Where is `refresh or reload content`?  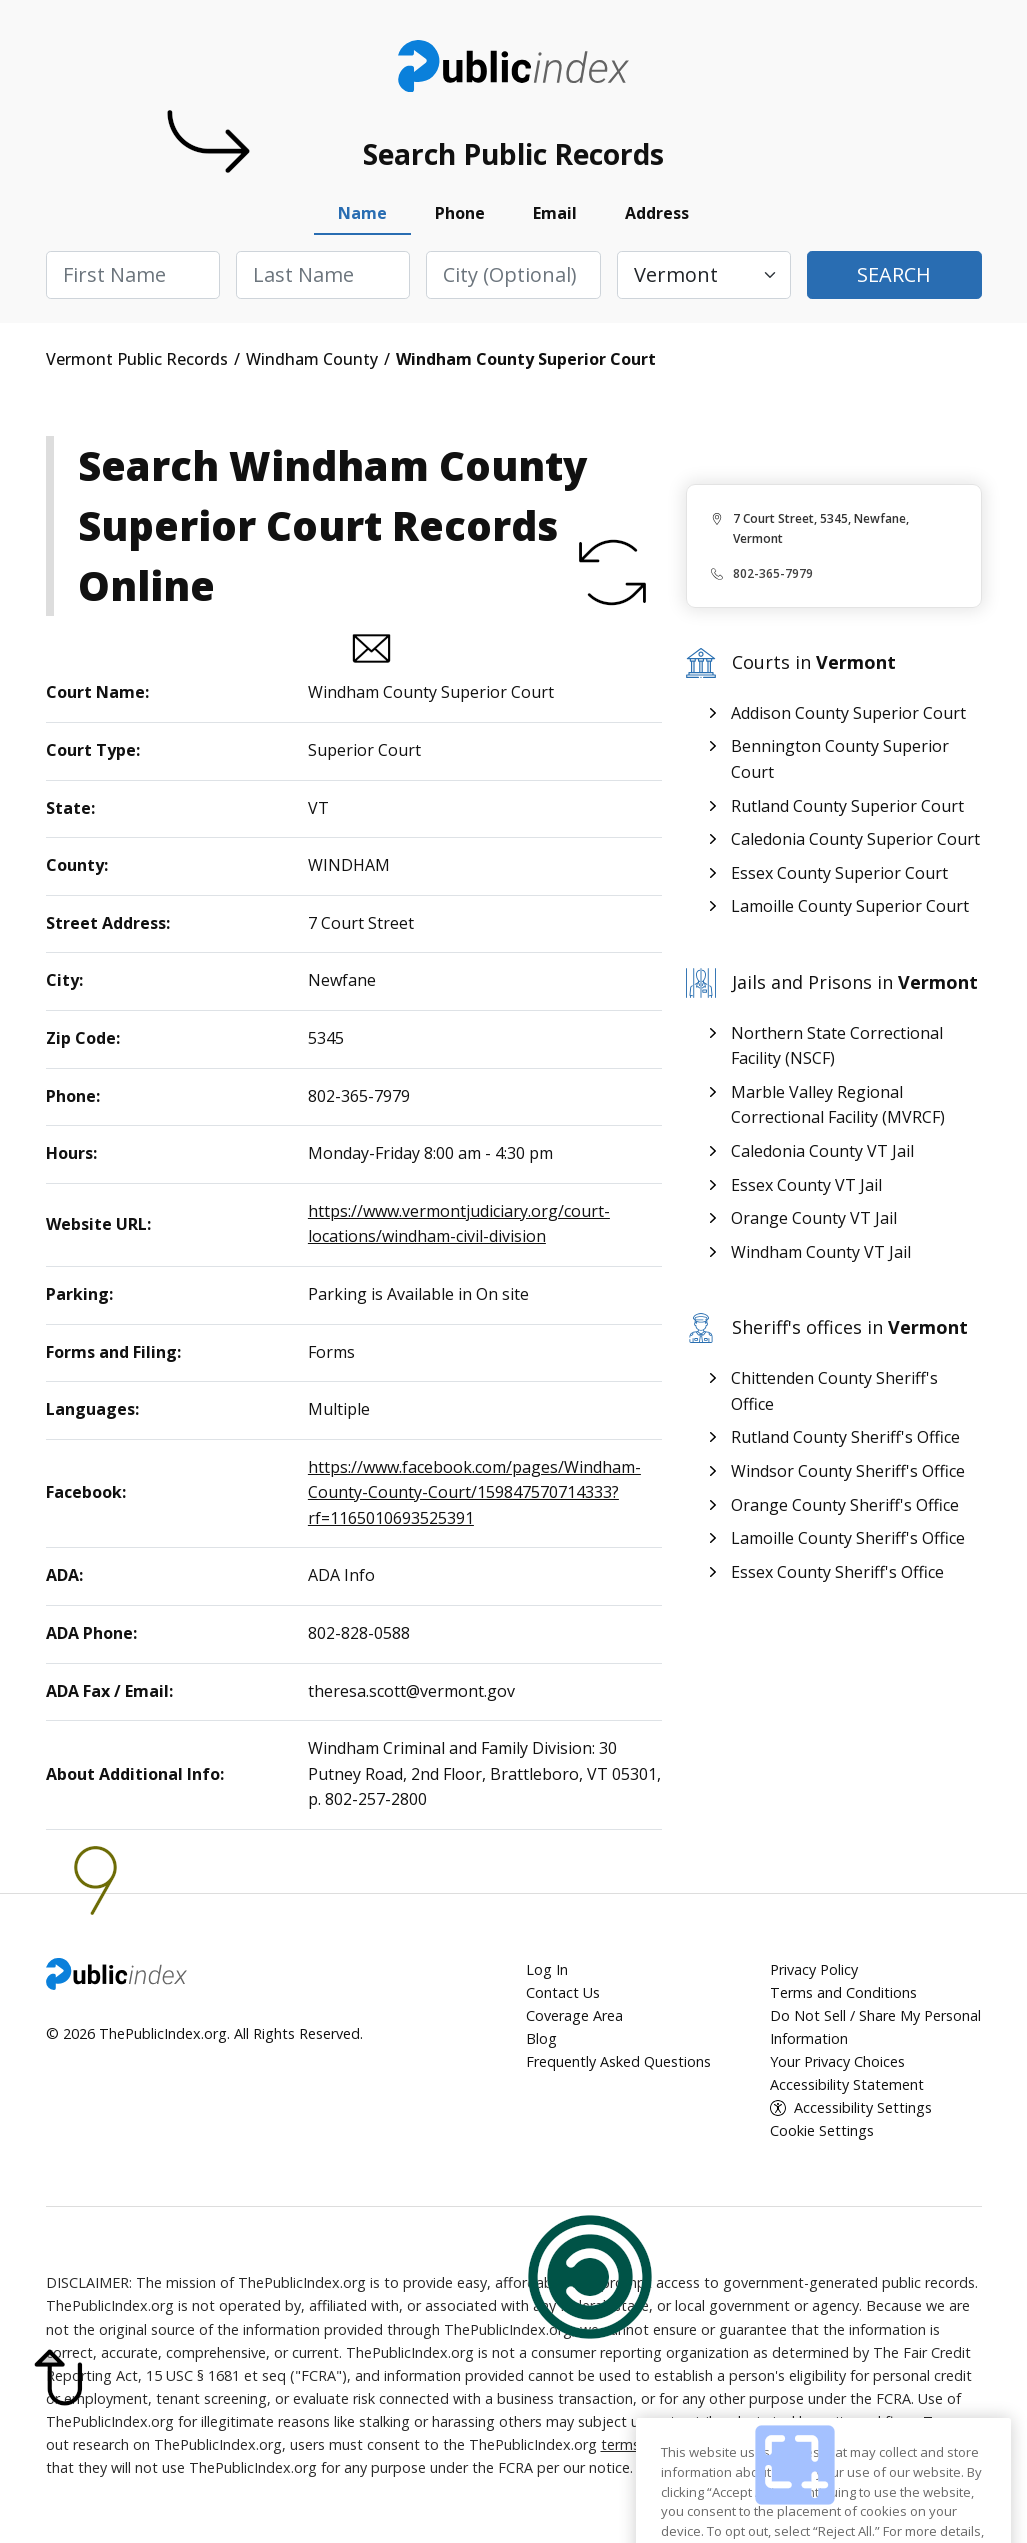
refresh or reload content is located at coordinates (612, 572).